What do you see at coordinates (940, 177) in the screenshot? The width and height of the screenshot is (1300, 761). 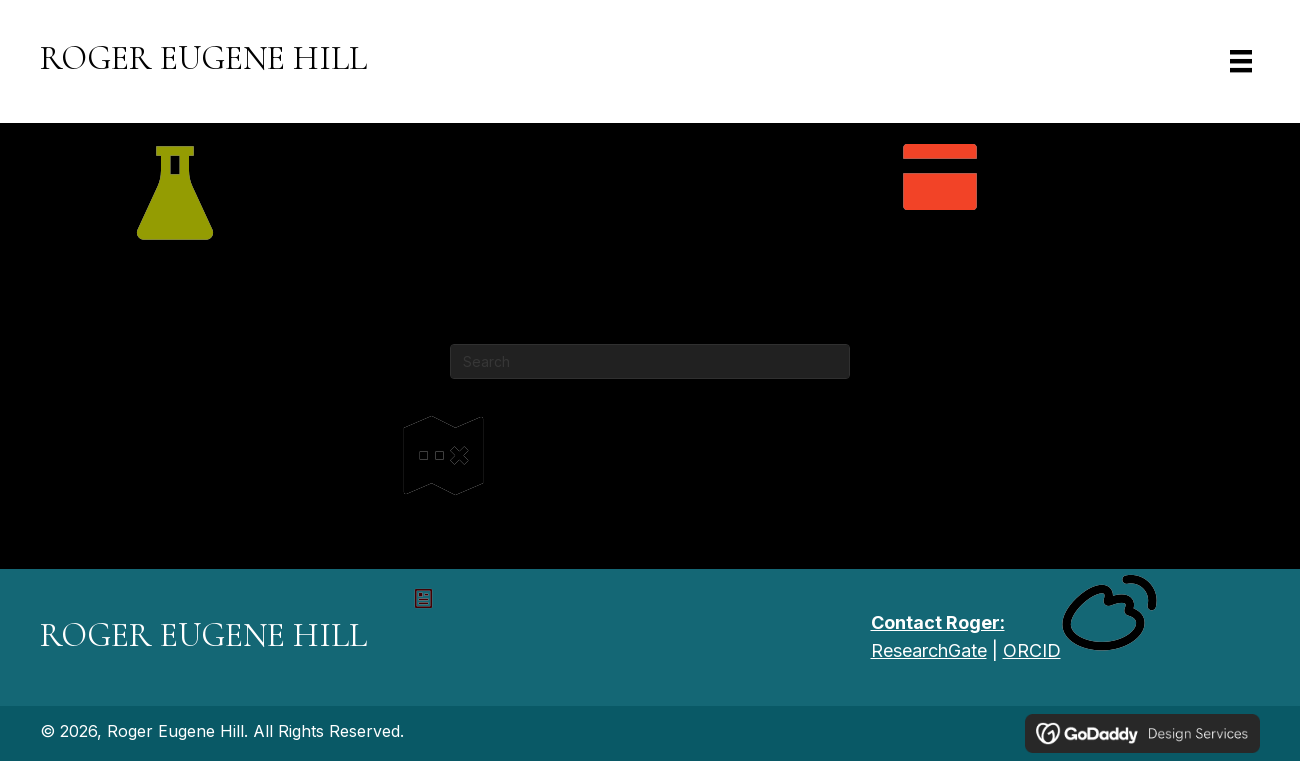 I see `access payment methods` at bounding box center [940, 177].